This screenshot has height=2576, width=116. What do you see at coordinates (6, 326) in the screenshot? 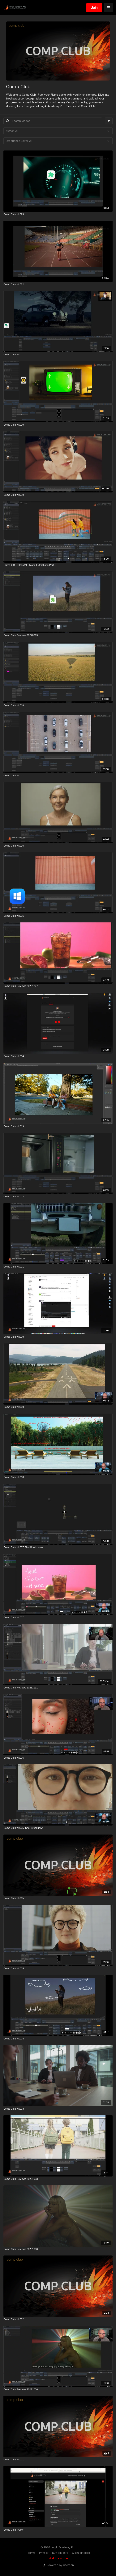
I see `open system settings or preferences` at bounding box center [6, 326].